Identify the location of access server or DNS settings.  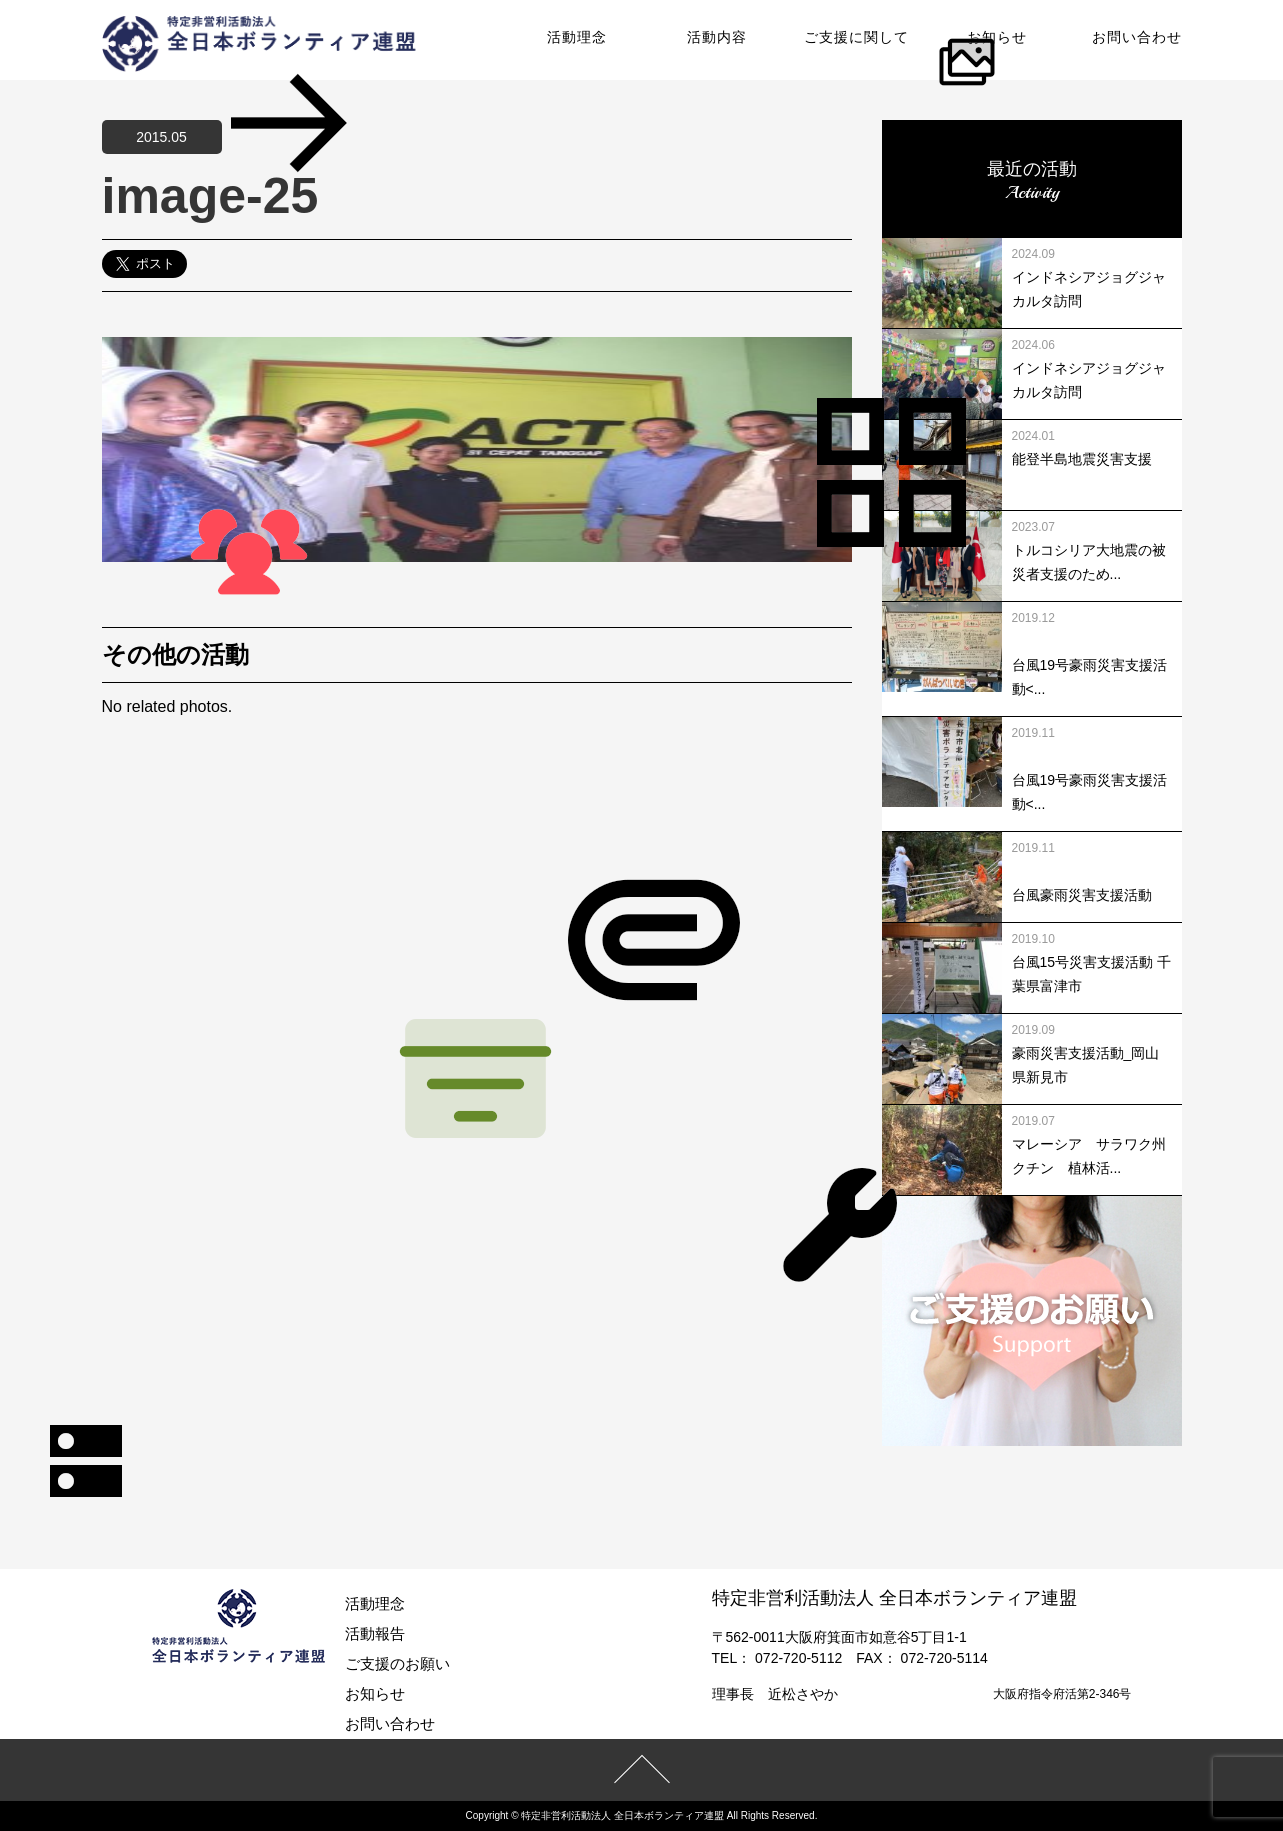
(86, 1461).